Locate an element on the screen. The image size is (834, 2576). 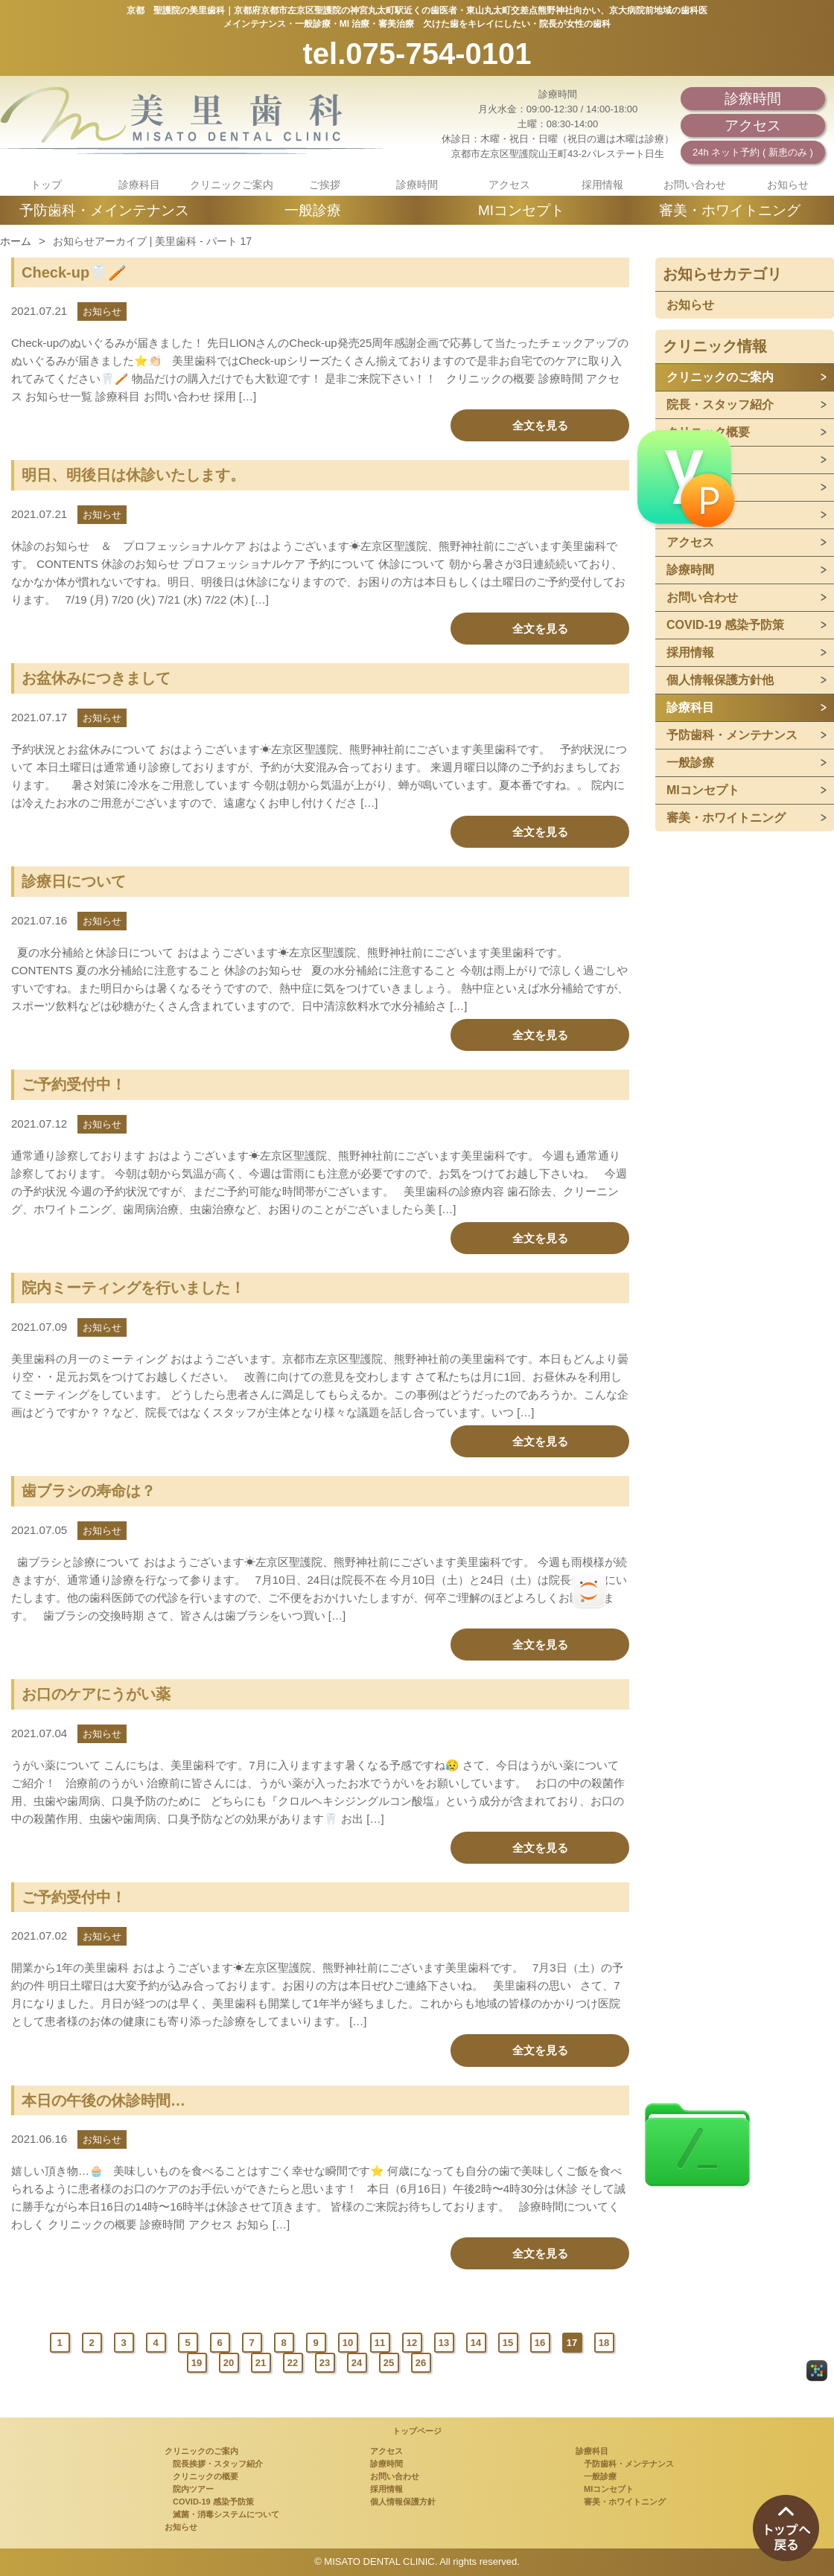
open yubikey piv manager app is located at coordinates (684, 477).